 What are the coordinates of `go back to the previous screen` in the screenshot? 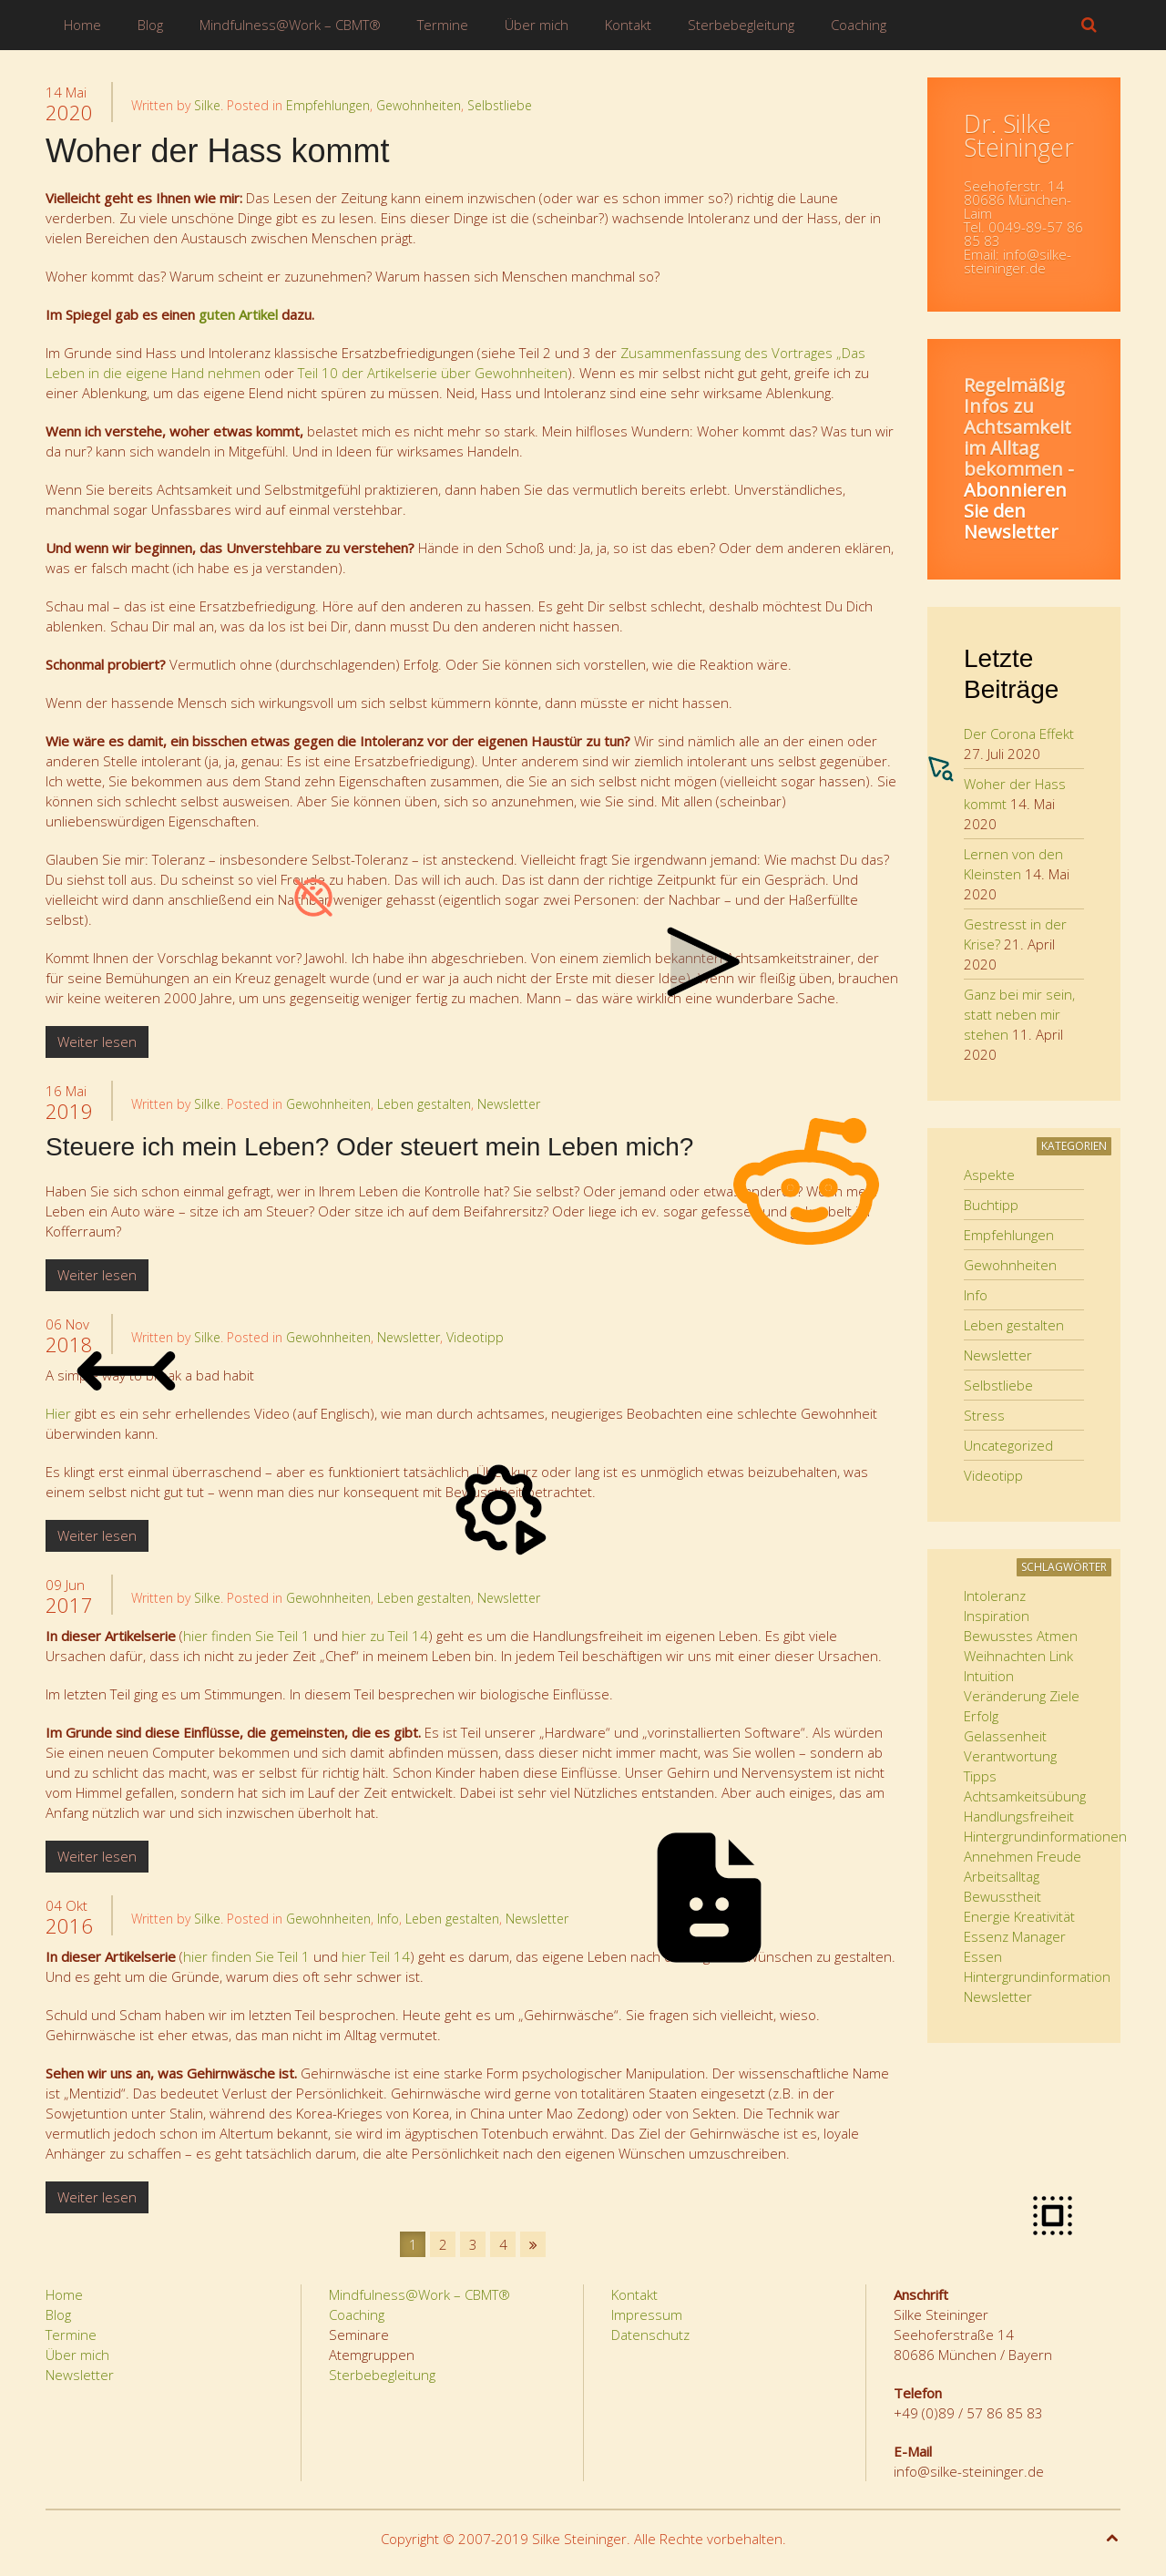 It's located at (126, 1370).